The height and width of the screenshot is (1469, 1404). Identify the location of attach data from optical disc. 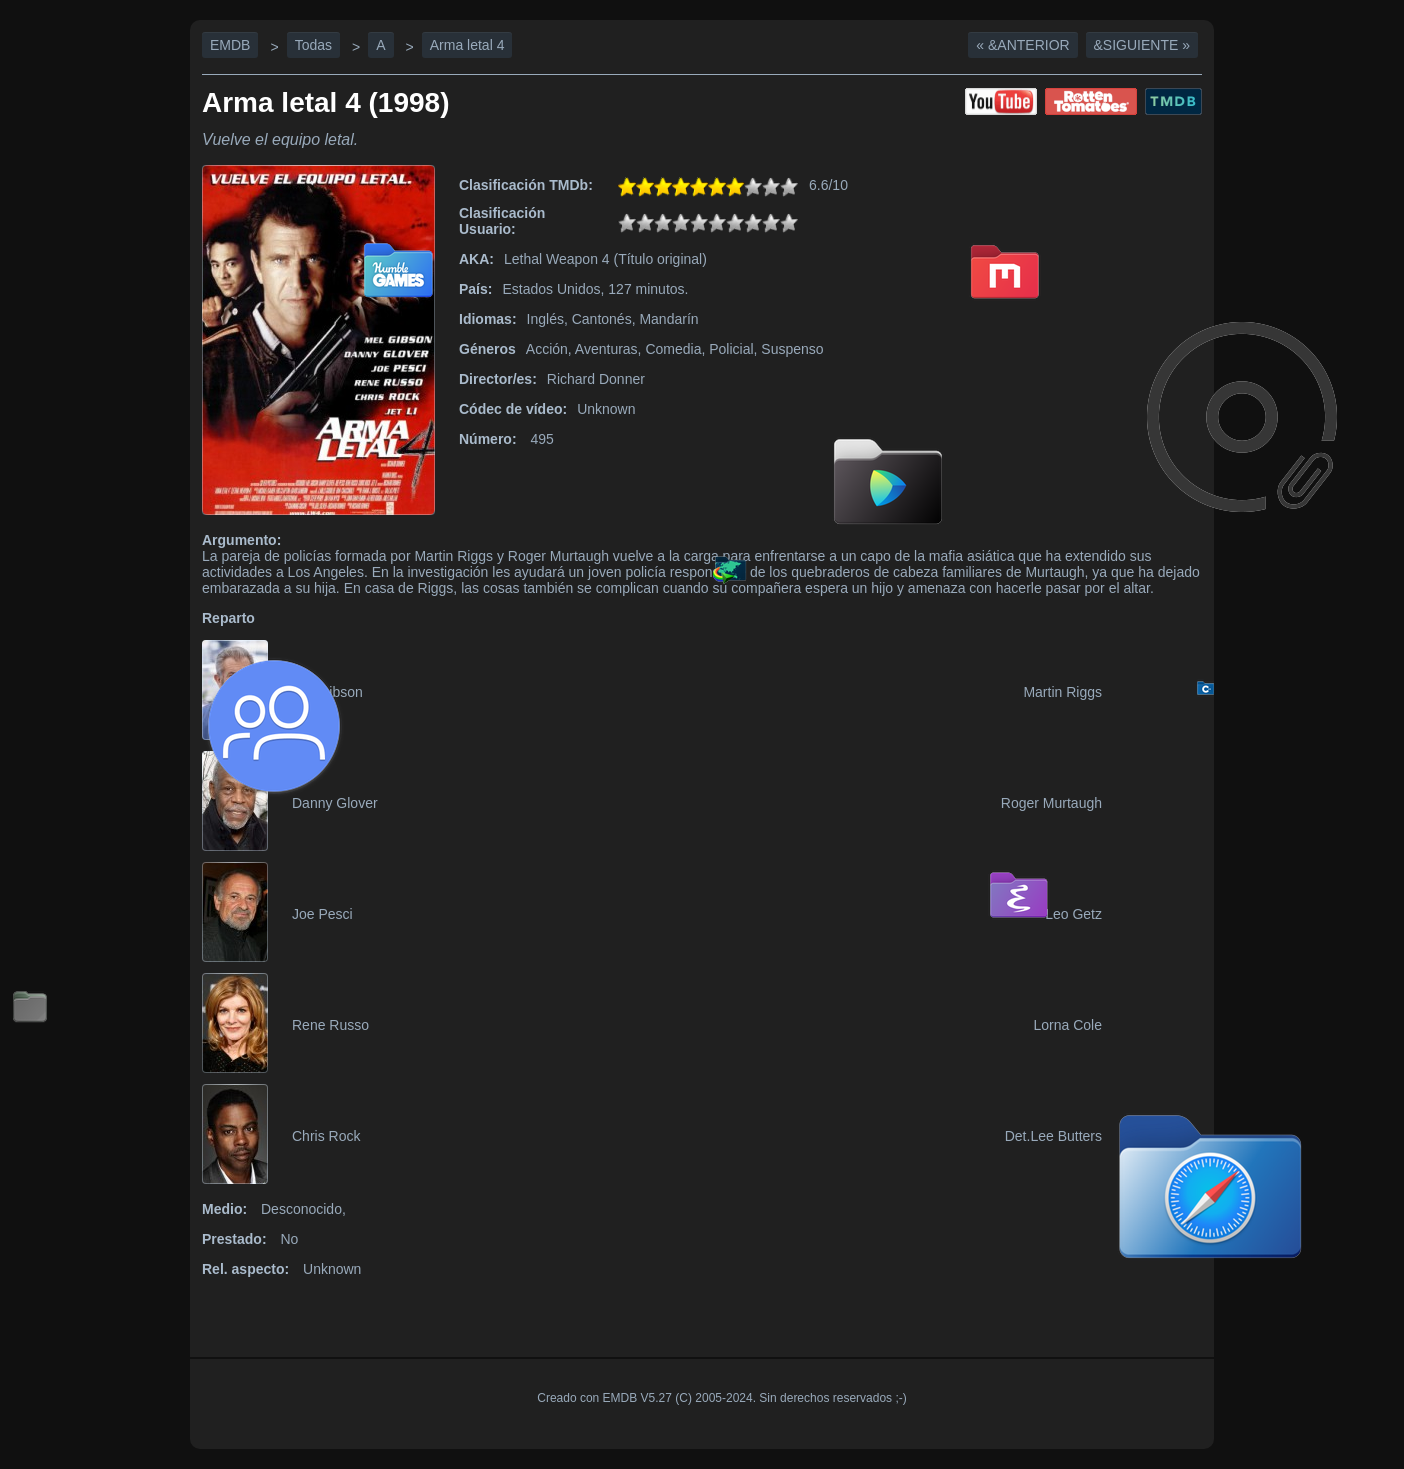
(1242, 417).